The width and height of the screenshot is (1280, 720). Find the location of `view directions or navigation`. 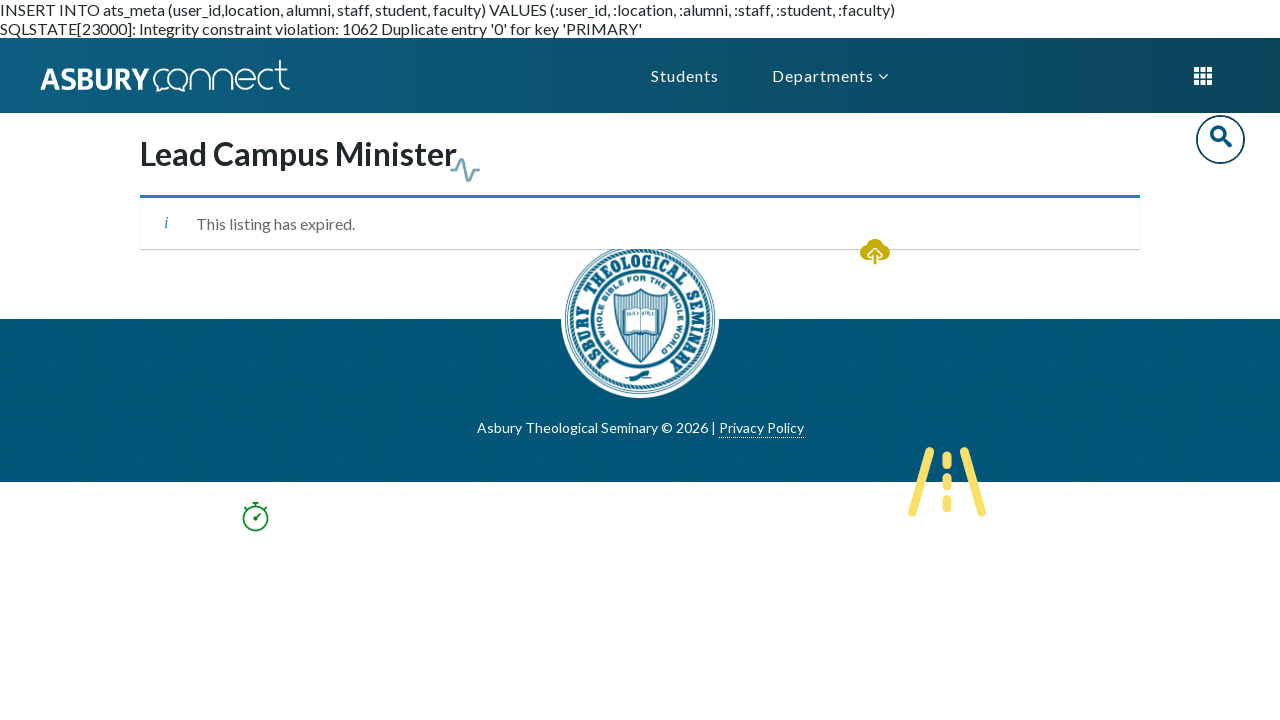

view directions or navigation is located at coordinates (947, 482).